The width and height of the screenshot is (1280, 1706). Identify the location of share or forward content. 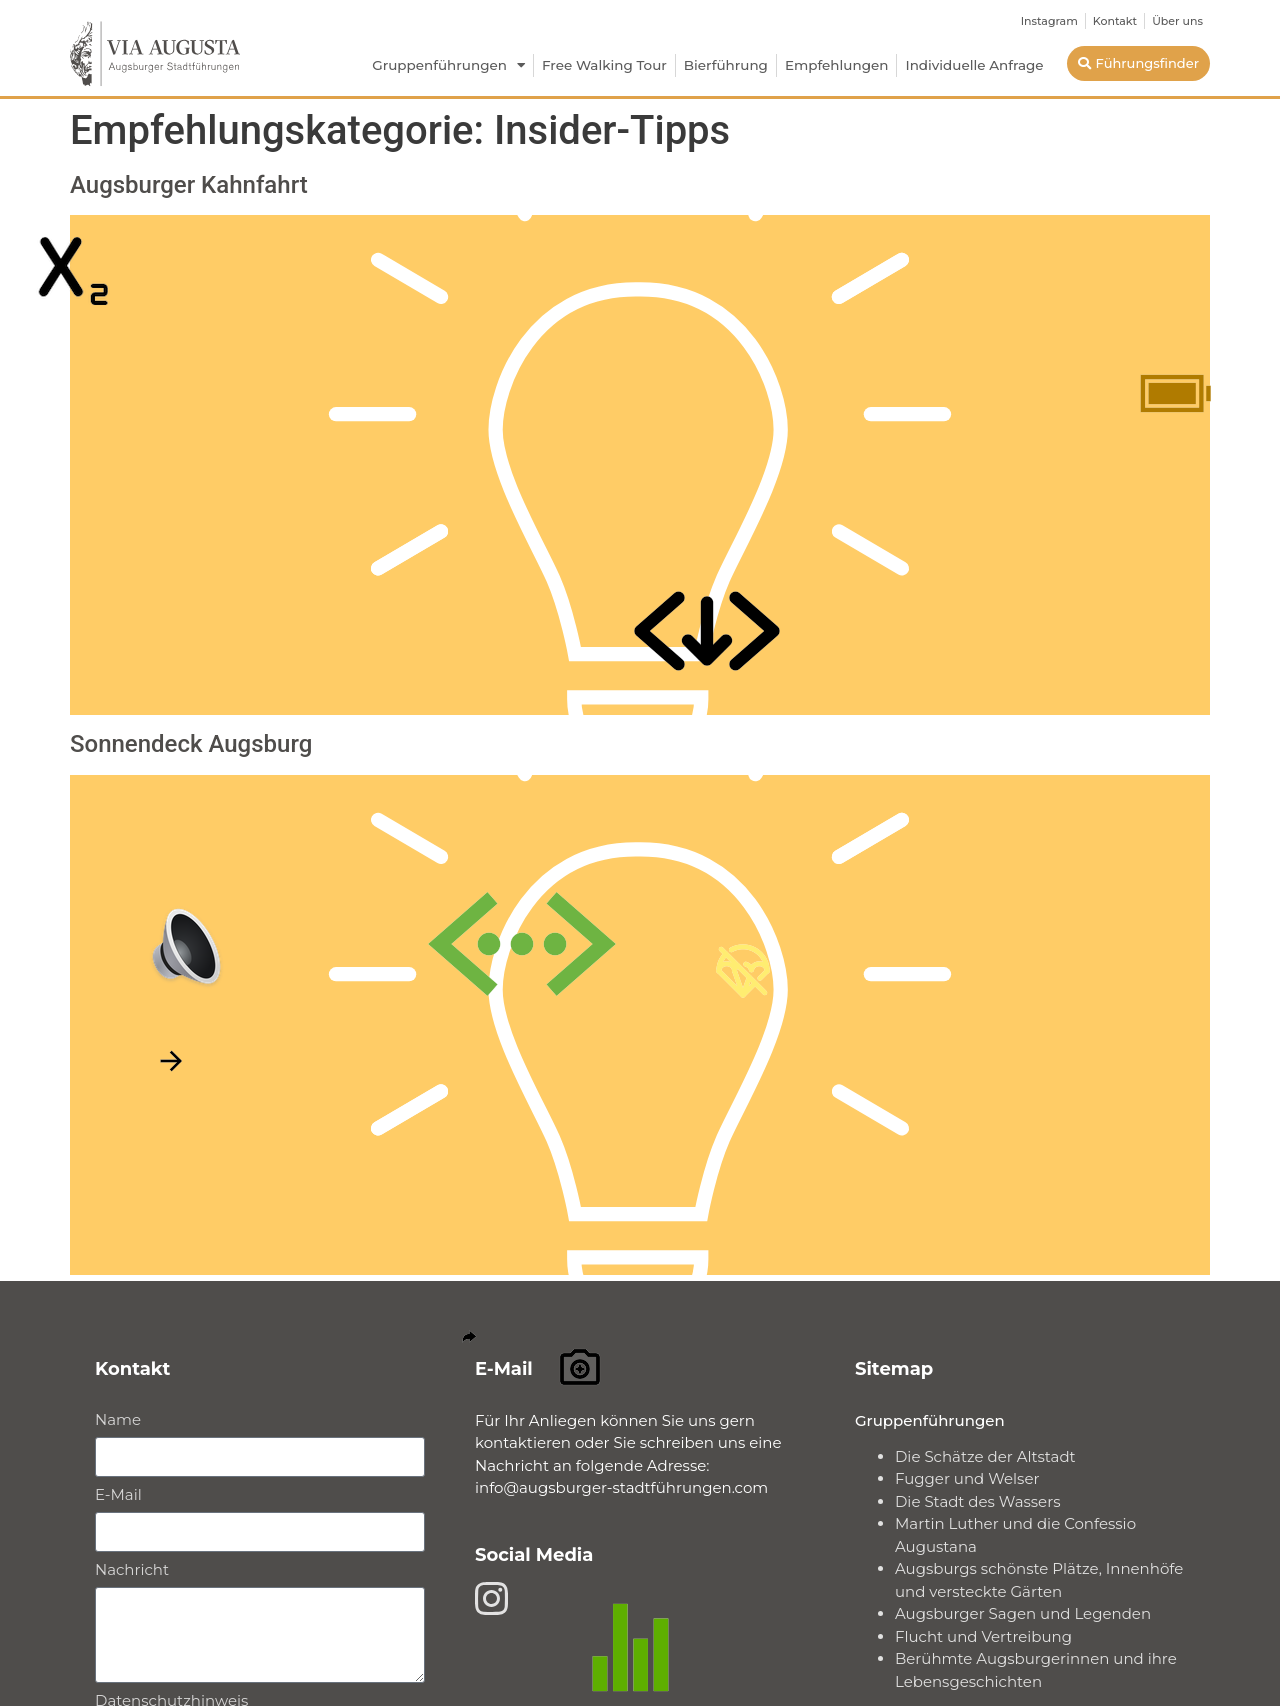
(469, 1336).